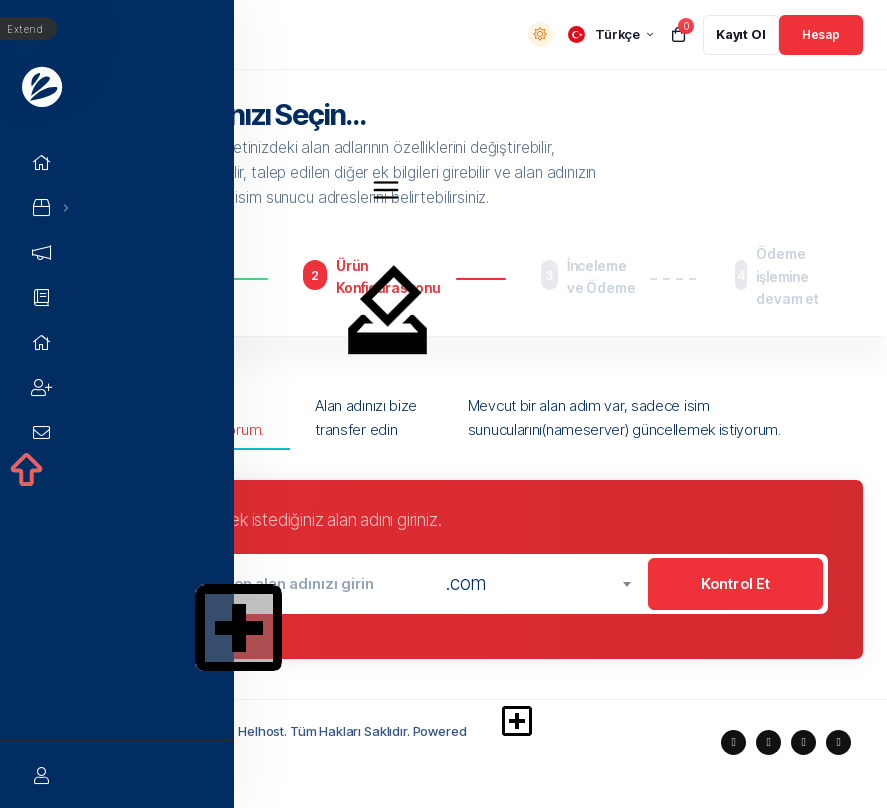 Image resolution: width=887 pixels, height=808 pixels. Describe the element at coordinates (239, 628) in the screenshot. I see `find nearby hospitals or medical facilities` at that location.